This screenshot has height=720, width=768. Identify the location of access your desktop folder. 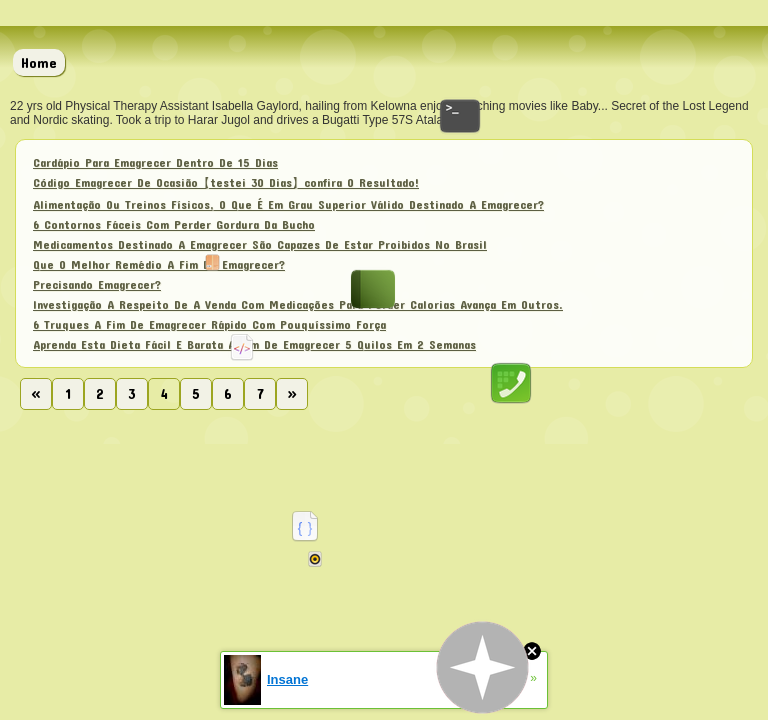
(373, 288).